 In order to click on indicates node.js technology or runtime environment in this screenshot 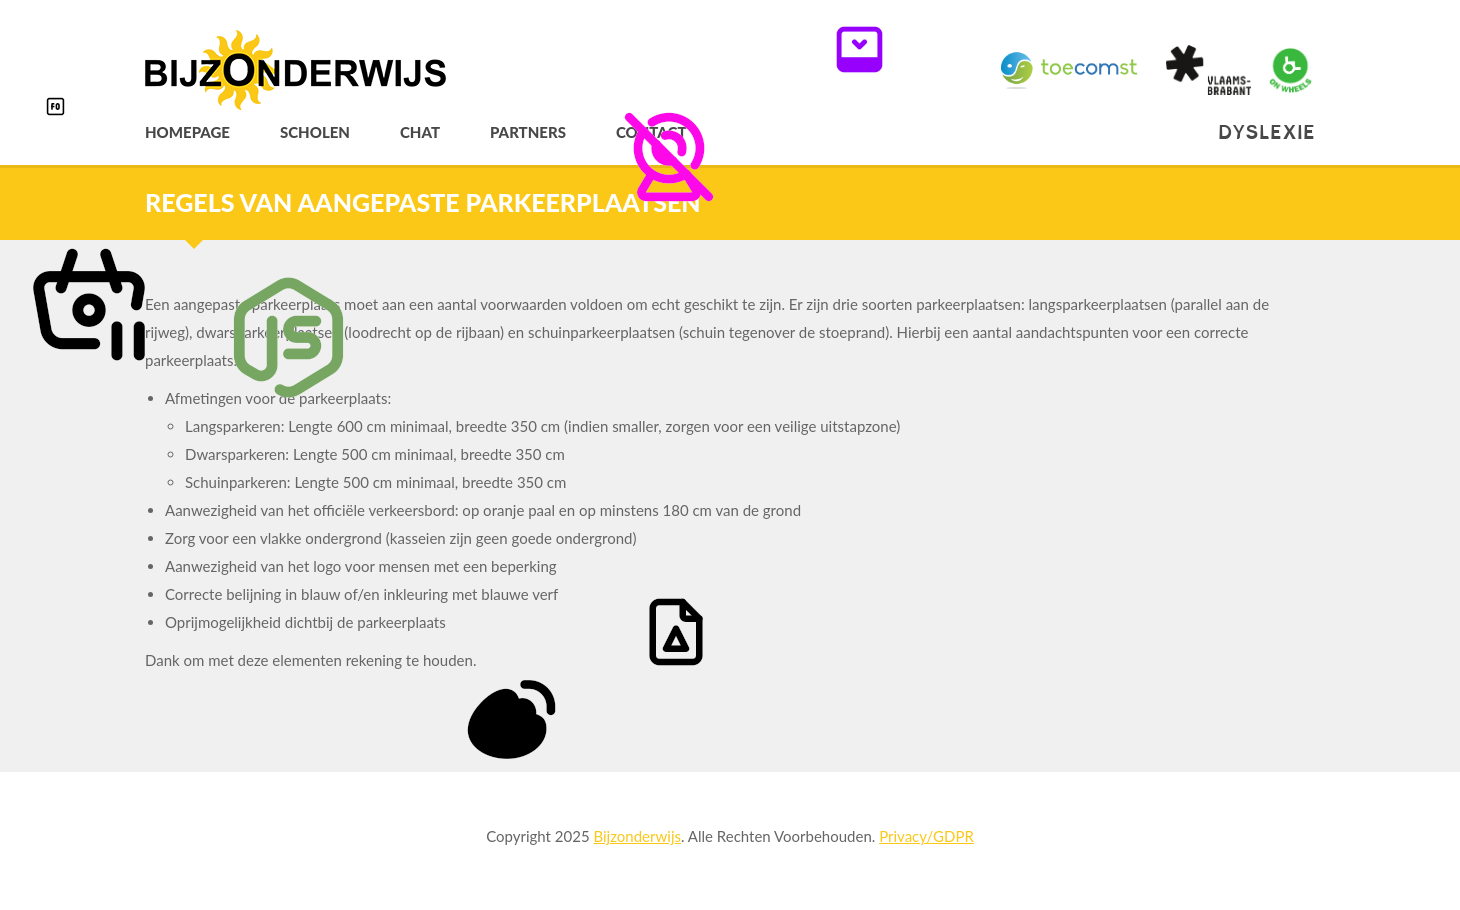, I will do `click(288, 337)`.